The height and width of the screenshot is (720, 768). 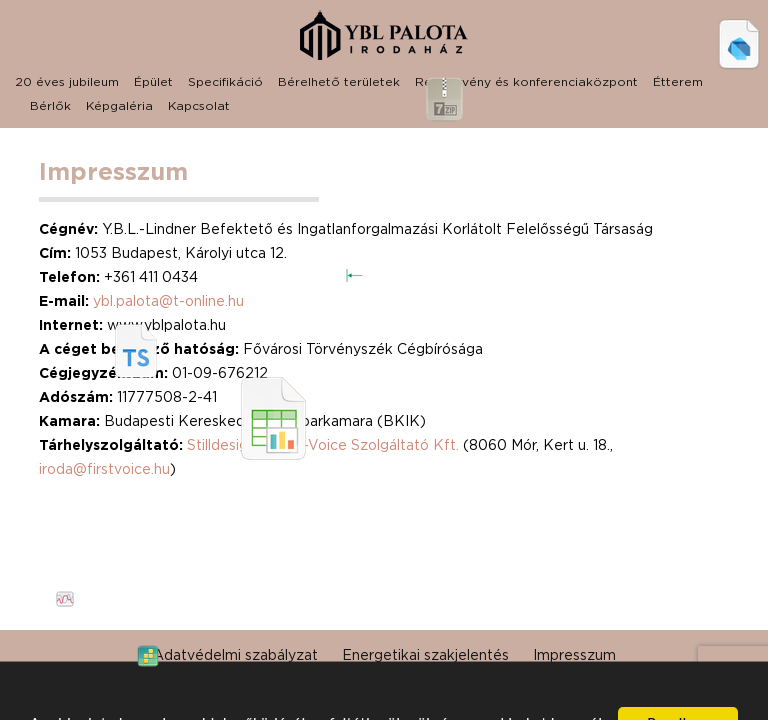 What do you see at coordinates (444, 99) in the screenshot?
I see `a 7z compressed archive file` at bounding box center [444, 99].